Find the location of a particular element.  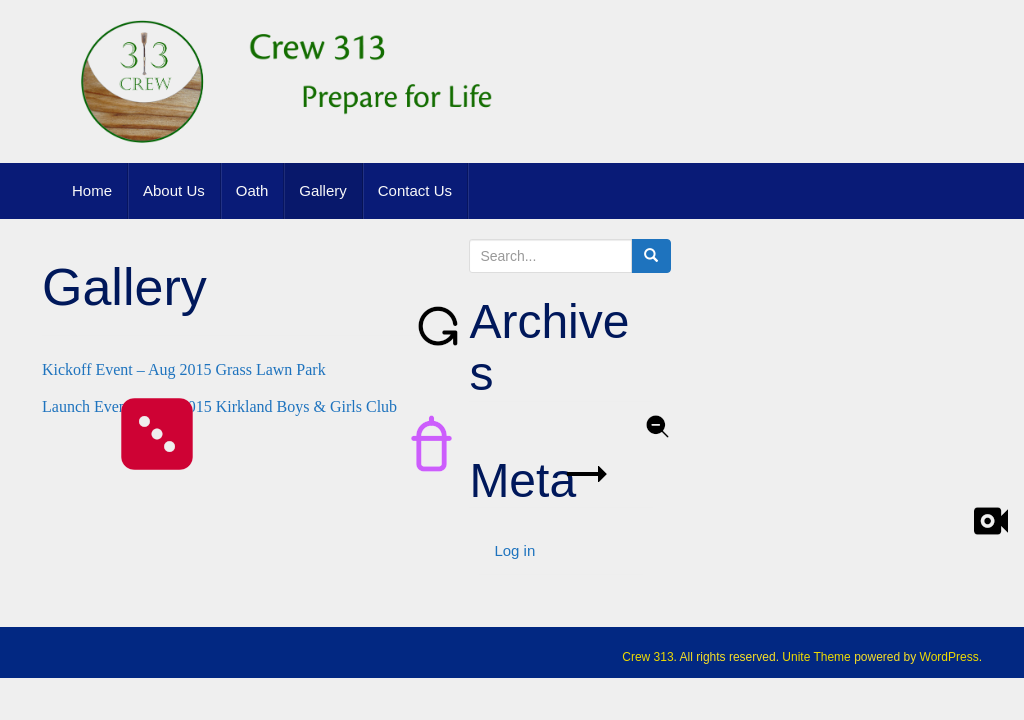

zoom out of the current view is located at coordinates (657, 426).